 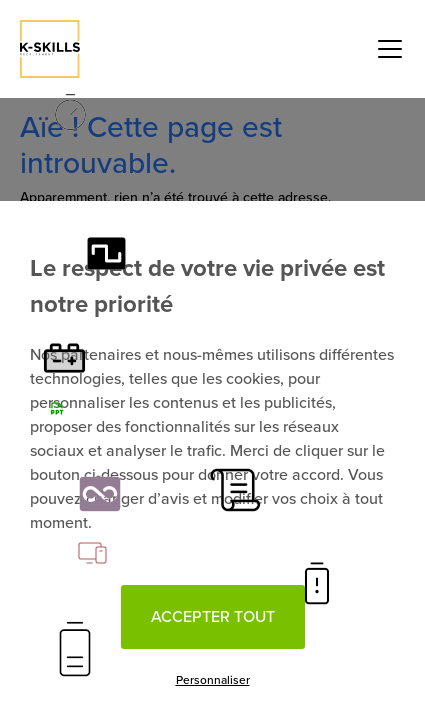 I want to click on view terms and conditions or legal documents, so click(x=237, y=490).